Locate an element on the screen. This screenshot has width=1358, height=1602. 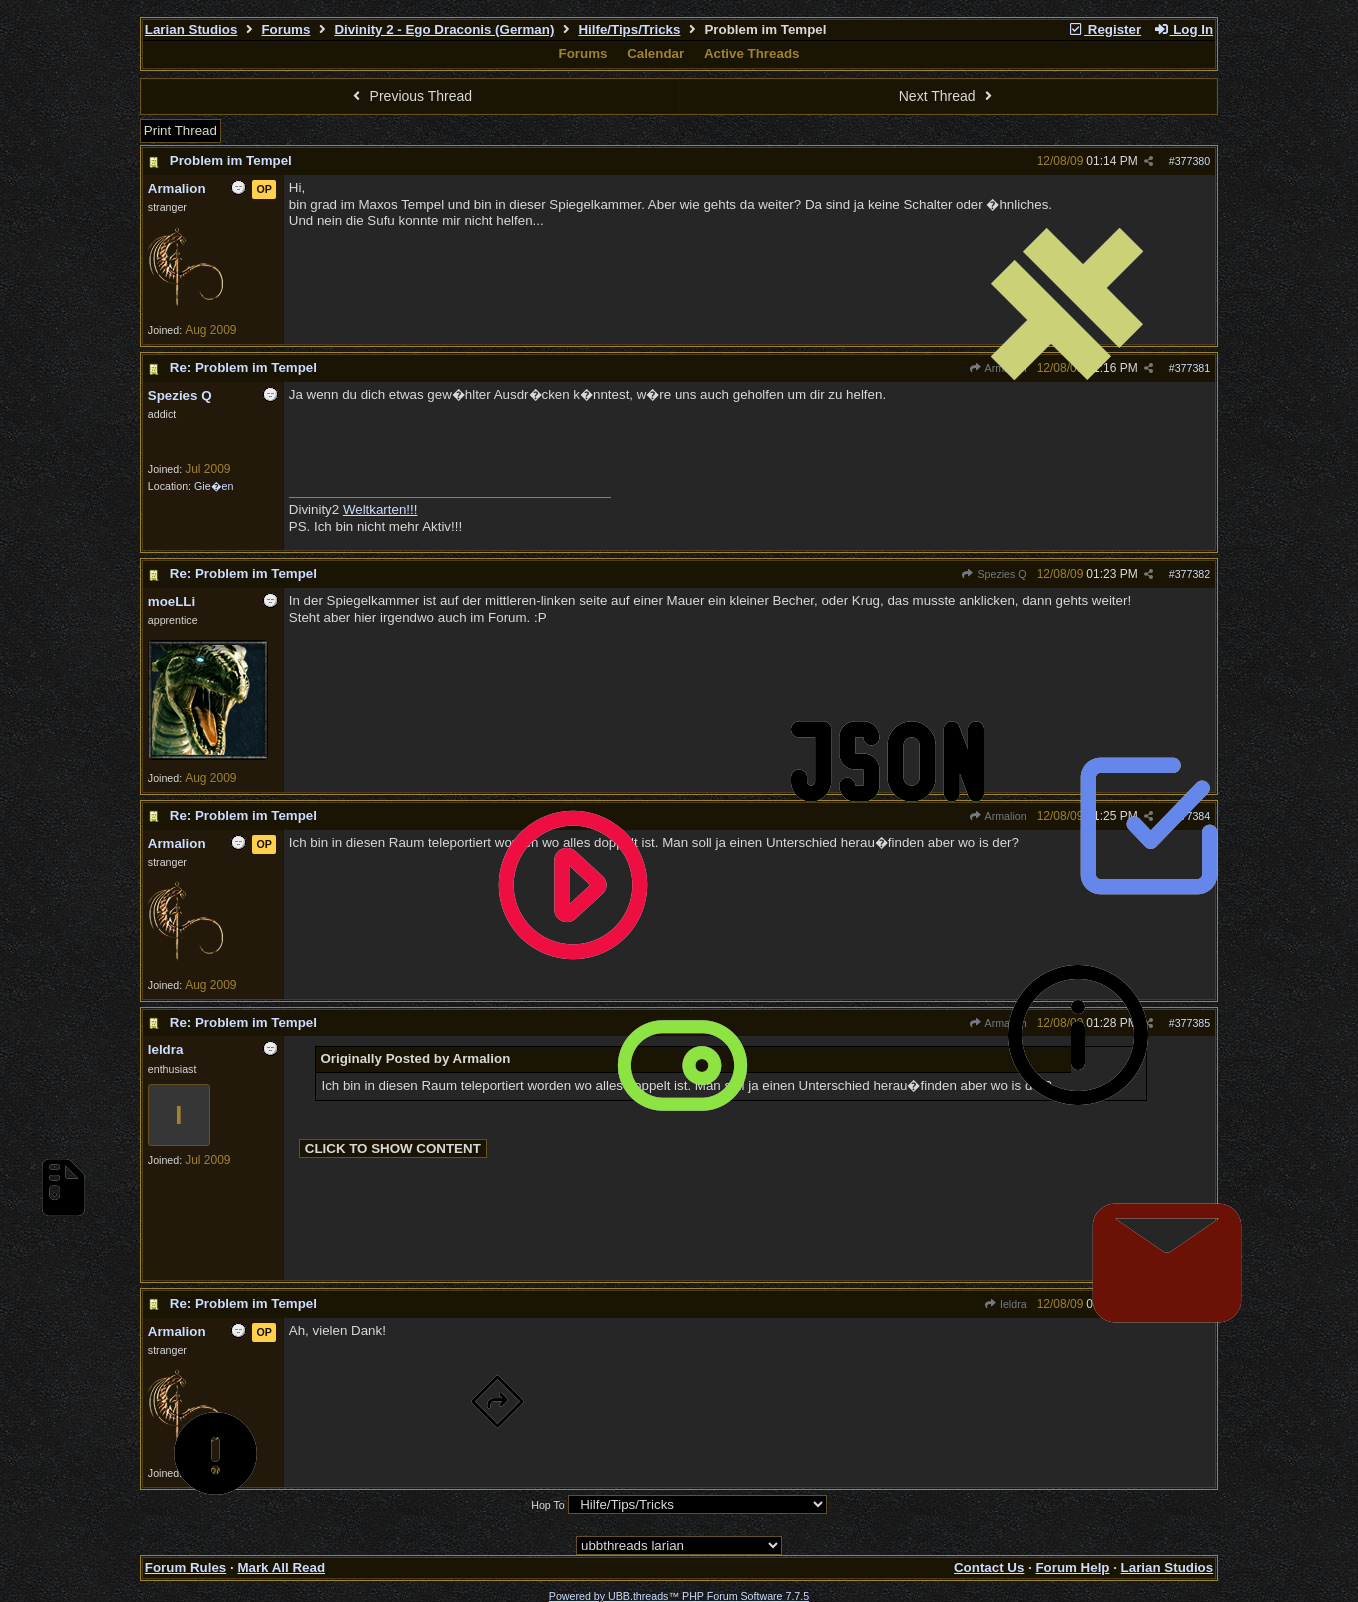
compress or zip files is located at coordinates (63, 1187).